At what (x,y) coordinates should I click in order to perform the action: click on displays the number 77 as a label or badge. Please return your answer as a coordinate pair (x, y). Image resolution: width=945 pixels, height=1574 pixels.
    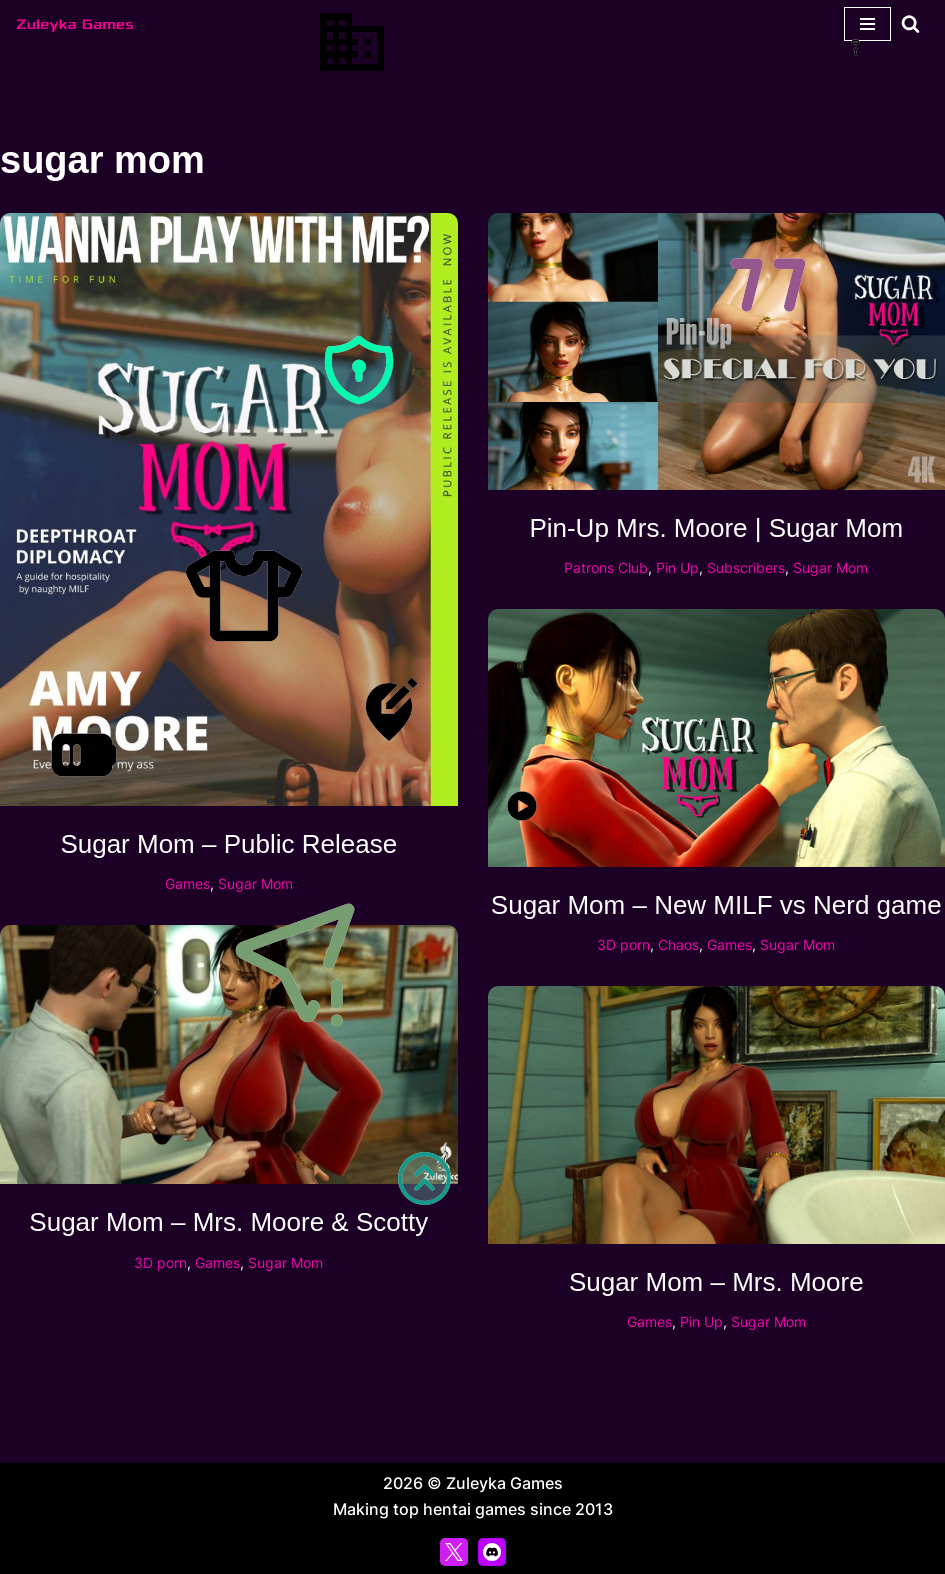
    Looking at the image, I should click on (768, 285).